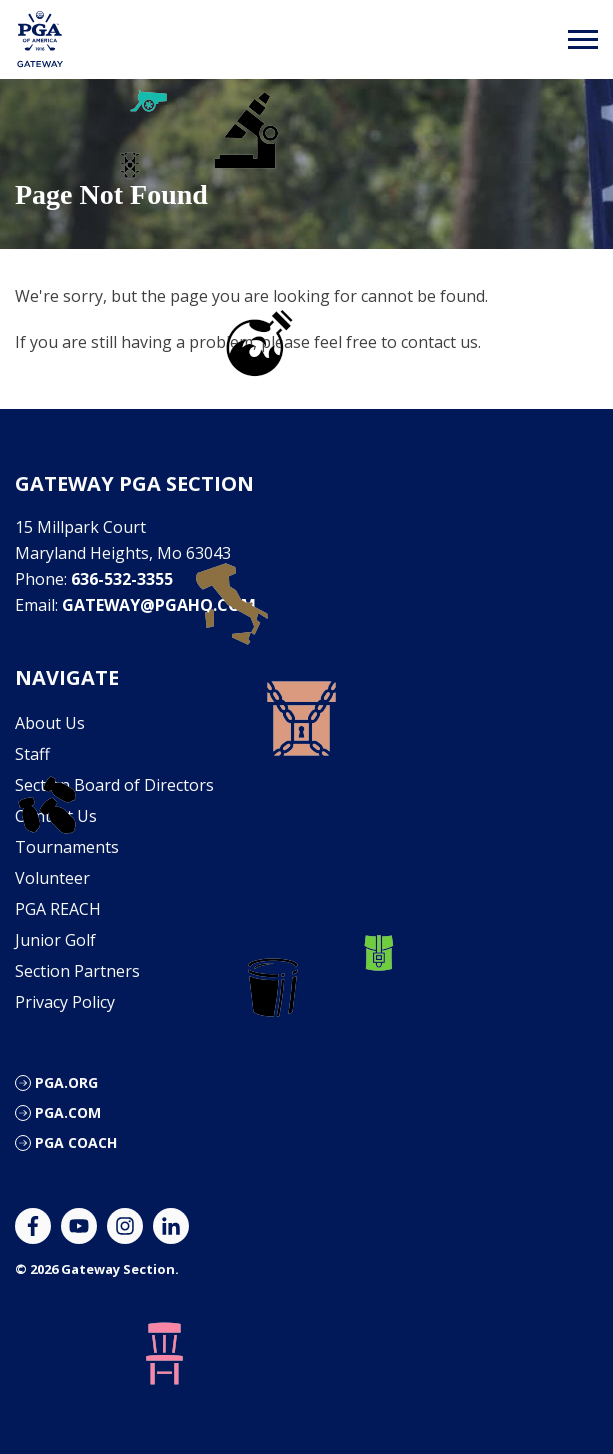 The height and width of the screenshot is (1454, 613). I want to click on indicates caution or pending status, so click(130, 166).